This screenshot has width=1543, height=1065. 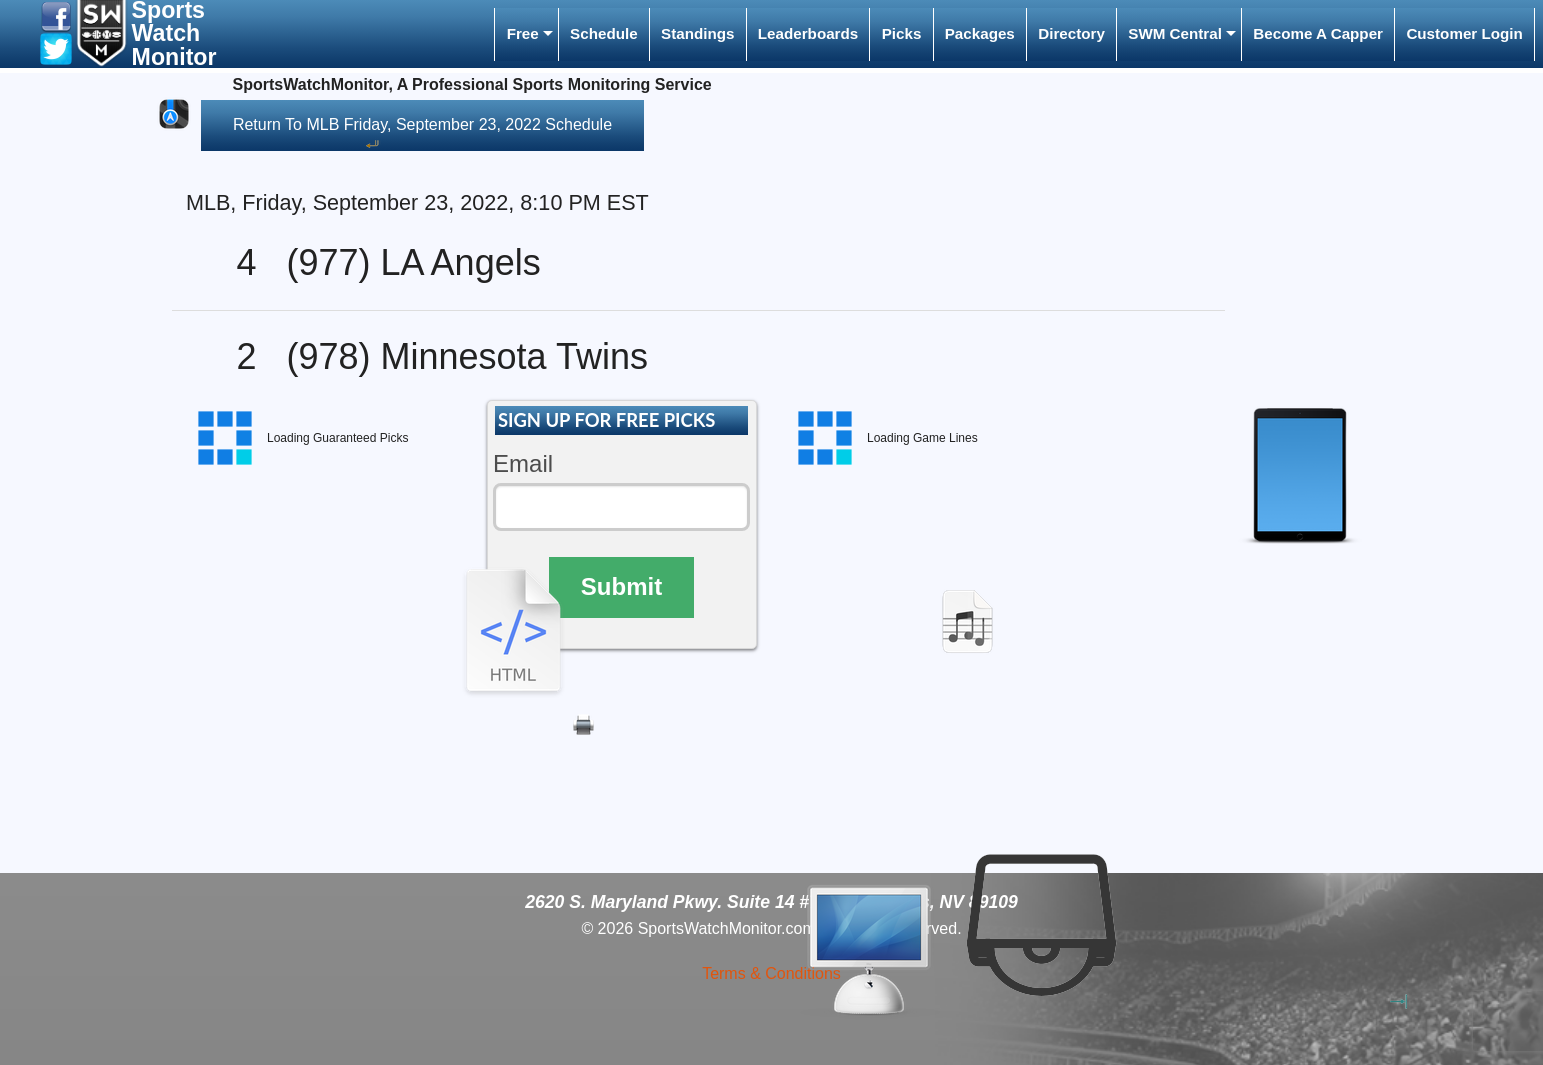 What do you see at coordinates (1398, 1001) in the screenshot?
I see `go to the last item or page` at bounding box center [1398, 1001].